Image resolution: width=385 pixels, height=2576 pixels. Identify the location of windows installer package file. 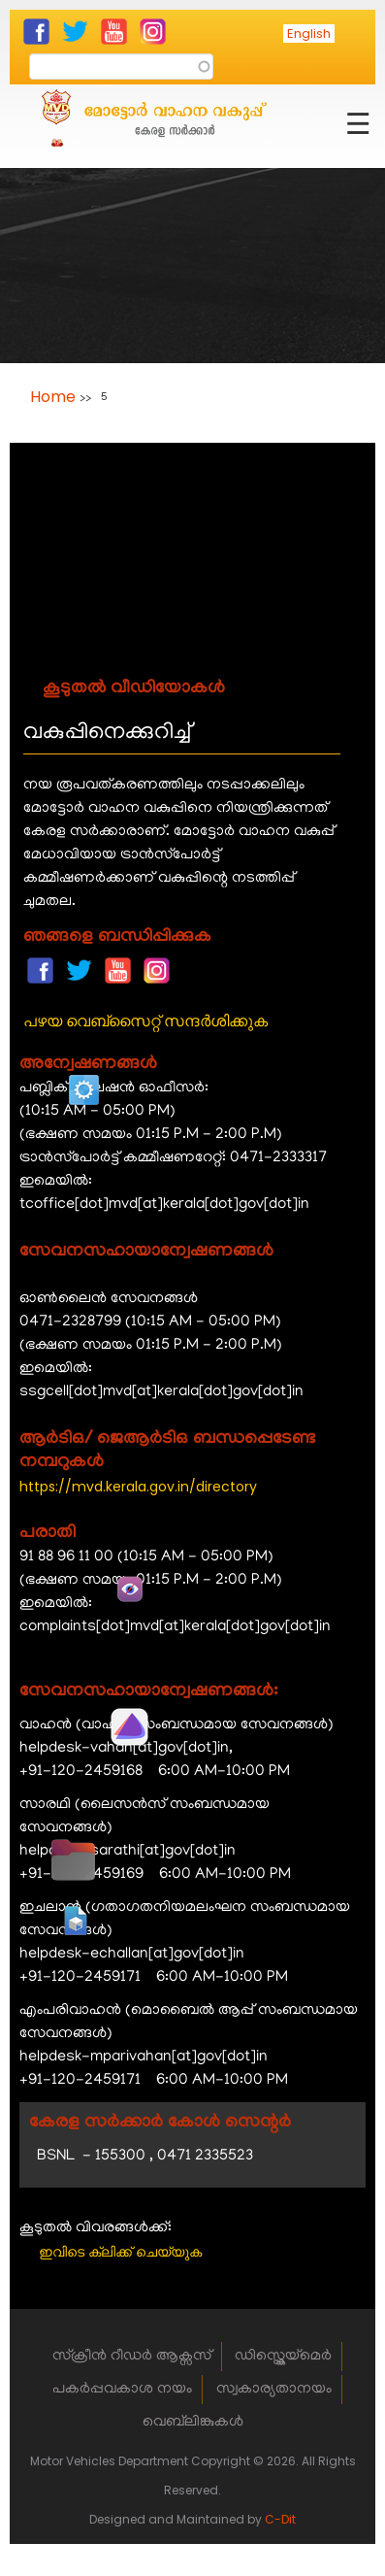
(83, 1089).